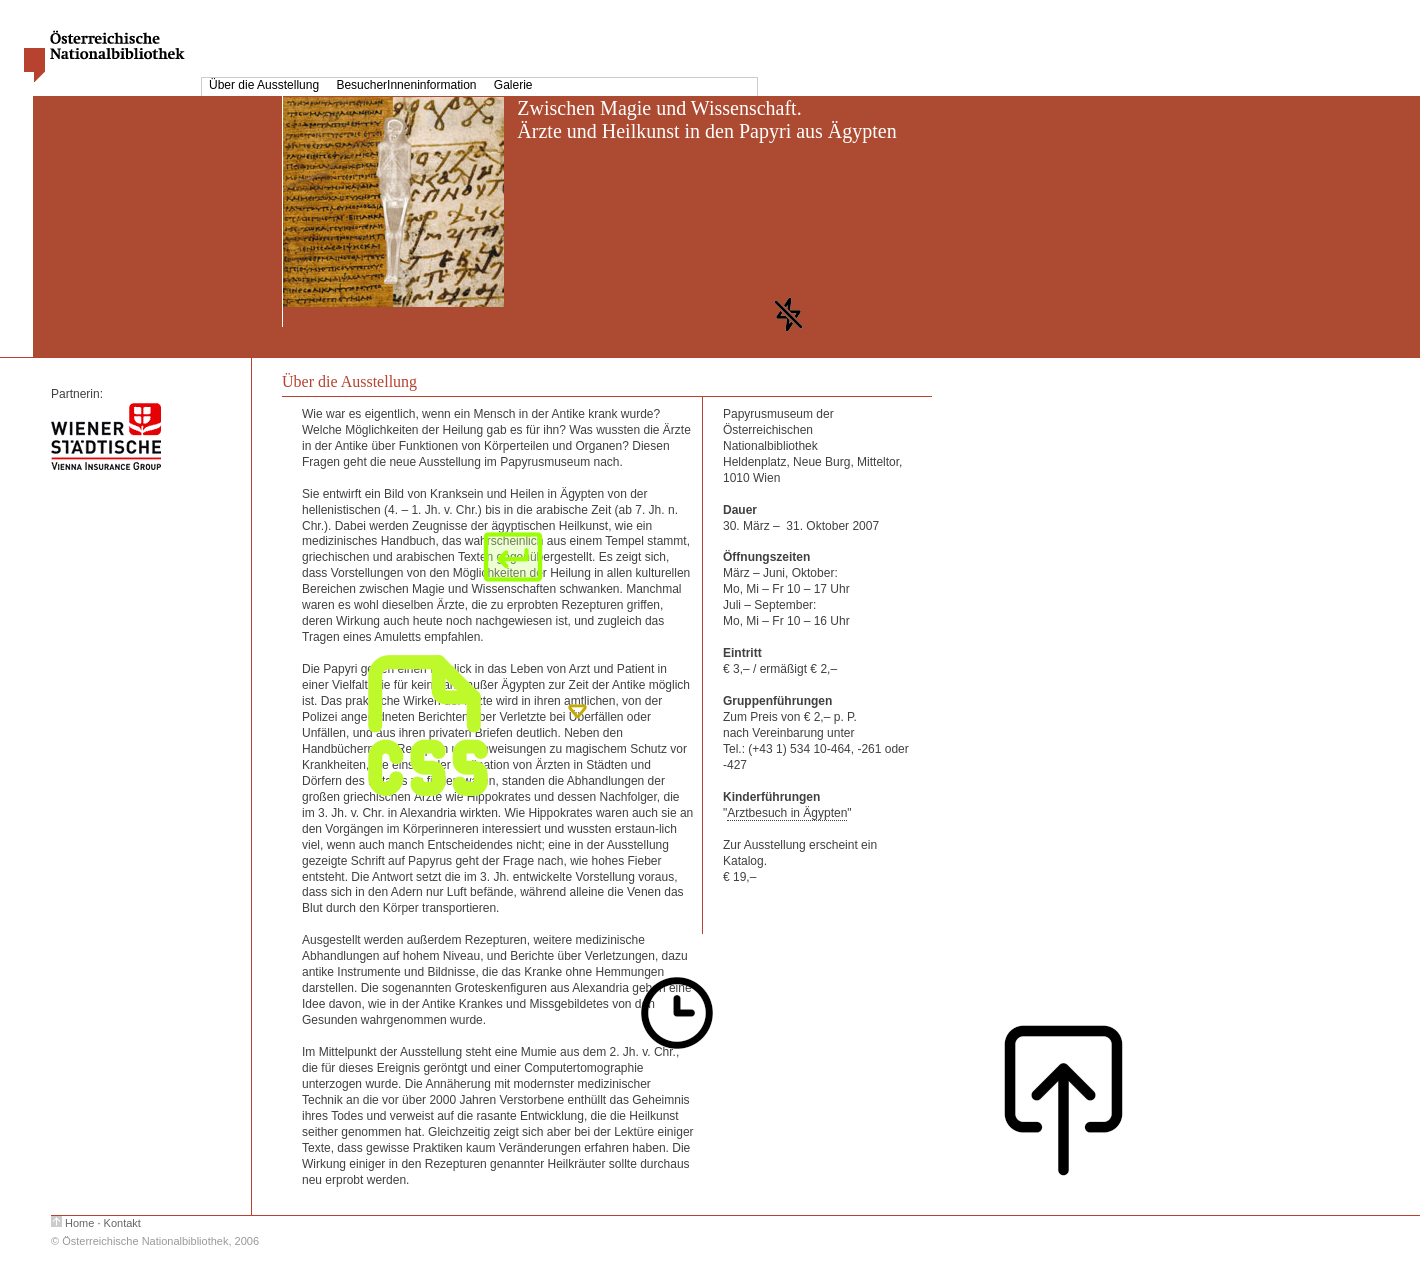 The height and width of the screenshot is (1281, 1421). Describe the element at coordinates (788, 314) in the screenshot. I see `disable camera flash` at that location.